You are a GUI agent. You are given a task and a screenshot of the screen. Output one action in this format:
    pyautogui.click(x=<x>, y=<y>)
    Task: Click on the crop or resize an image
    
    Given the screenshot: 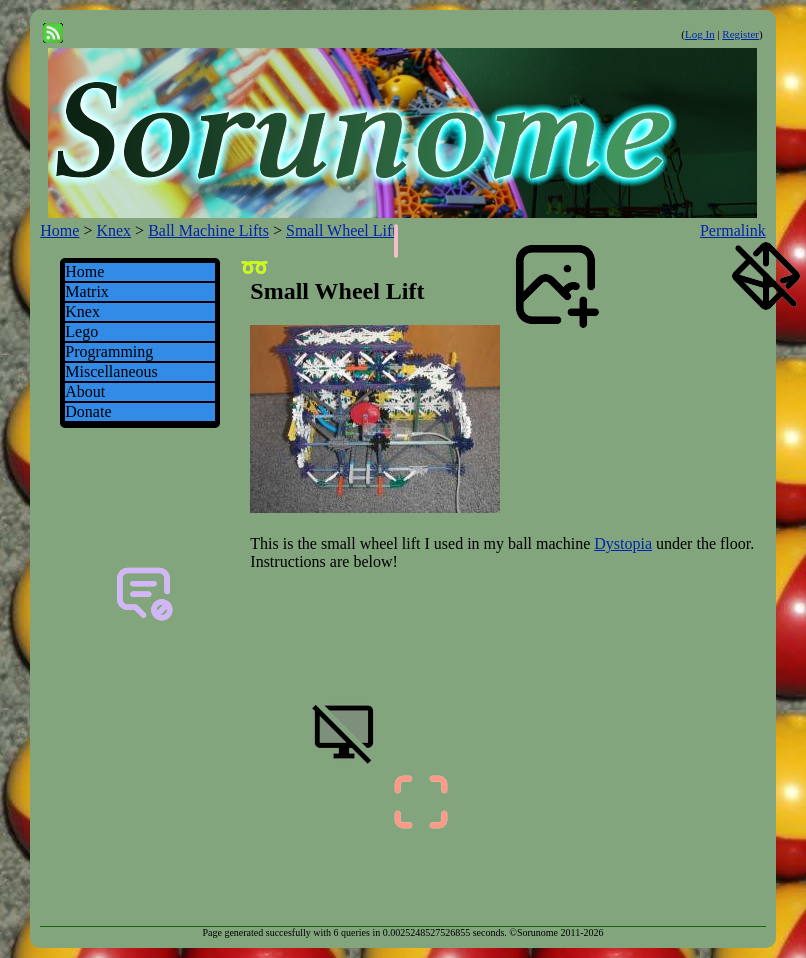 What is the action you would take?
    pyautogui.click(x=421, y=802)
    